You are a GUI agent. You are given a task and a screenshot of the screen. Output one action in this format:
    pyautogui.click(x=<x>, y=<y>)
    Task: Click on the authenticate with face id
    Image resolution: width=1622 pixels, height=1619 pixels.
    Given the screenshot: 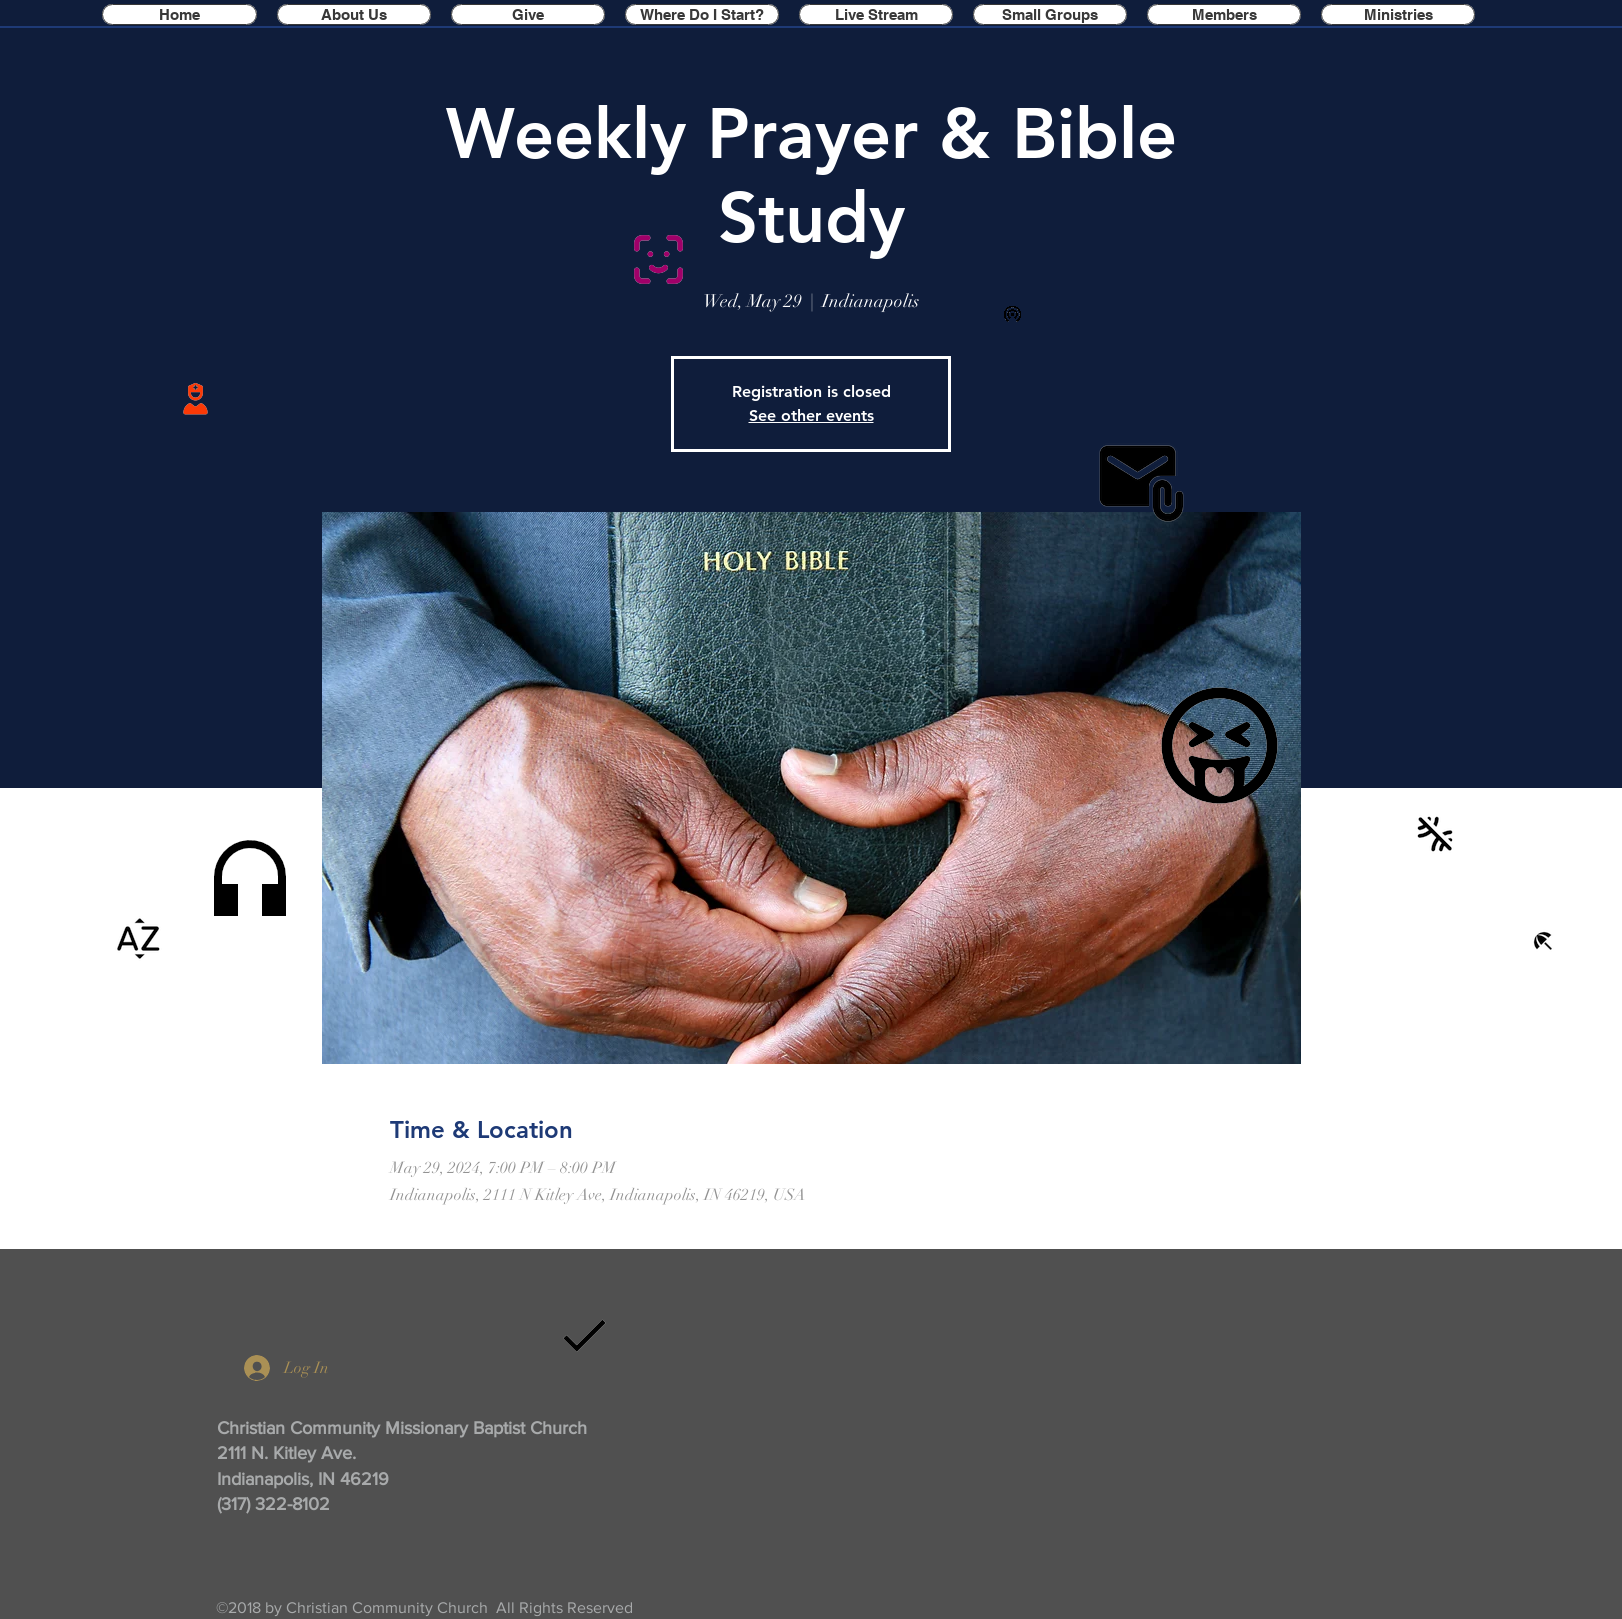 What is the action you would take?
    pyautogui.click(x=658, y=259)
    